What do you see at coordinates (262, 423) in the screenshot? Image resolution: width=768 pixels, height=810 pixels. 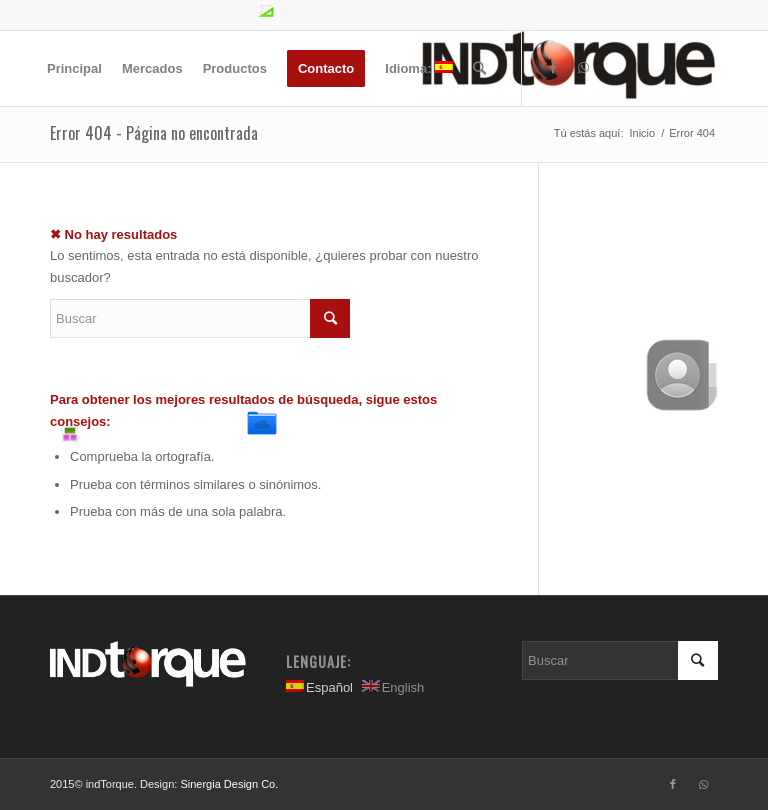 I see `access cloud-synced files and folders` at bounding box center [262, 423].